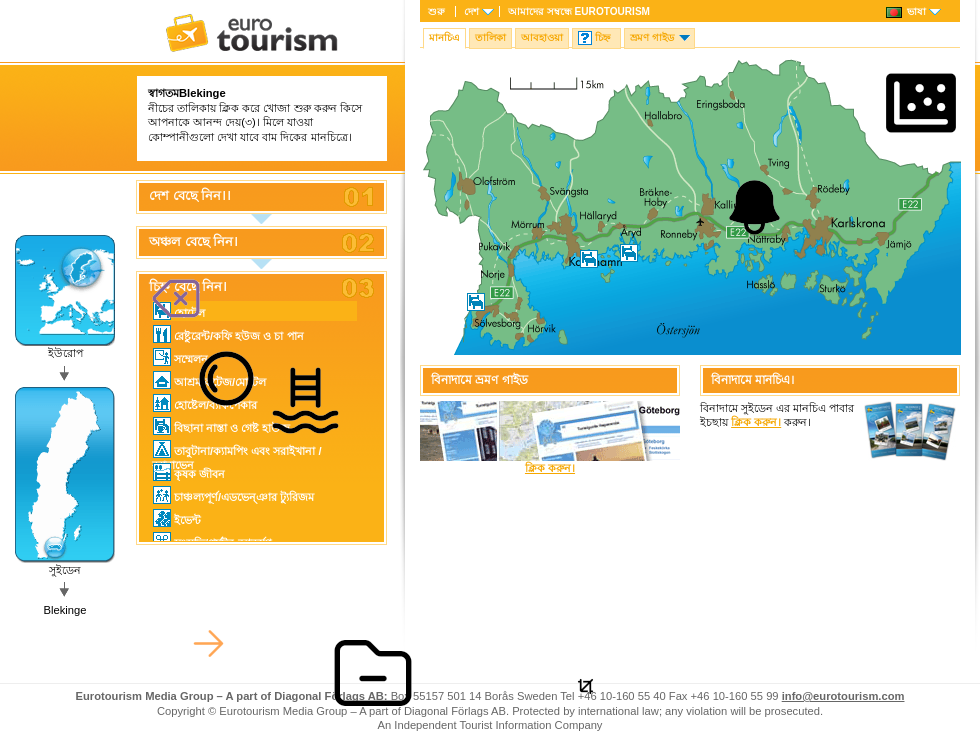  Describe the element at coordinates (585, 686) in the screenshot. I see `crop an image` at that location.